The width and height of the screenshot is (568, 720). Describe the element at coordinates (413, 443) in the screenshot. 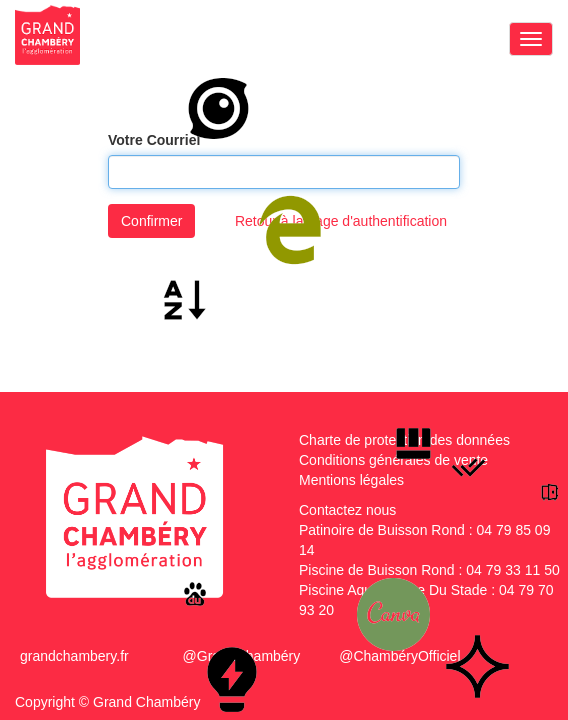

I see `switch to table or grid view` at that location.